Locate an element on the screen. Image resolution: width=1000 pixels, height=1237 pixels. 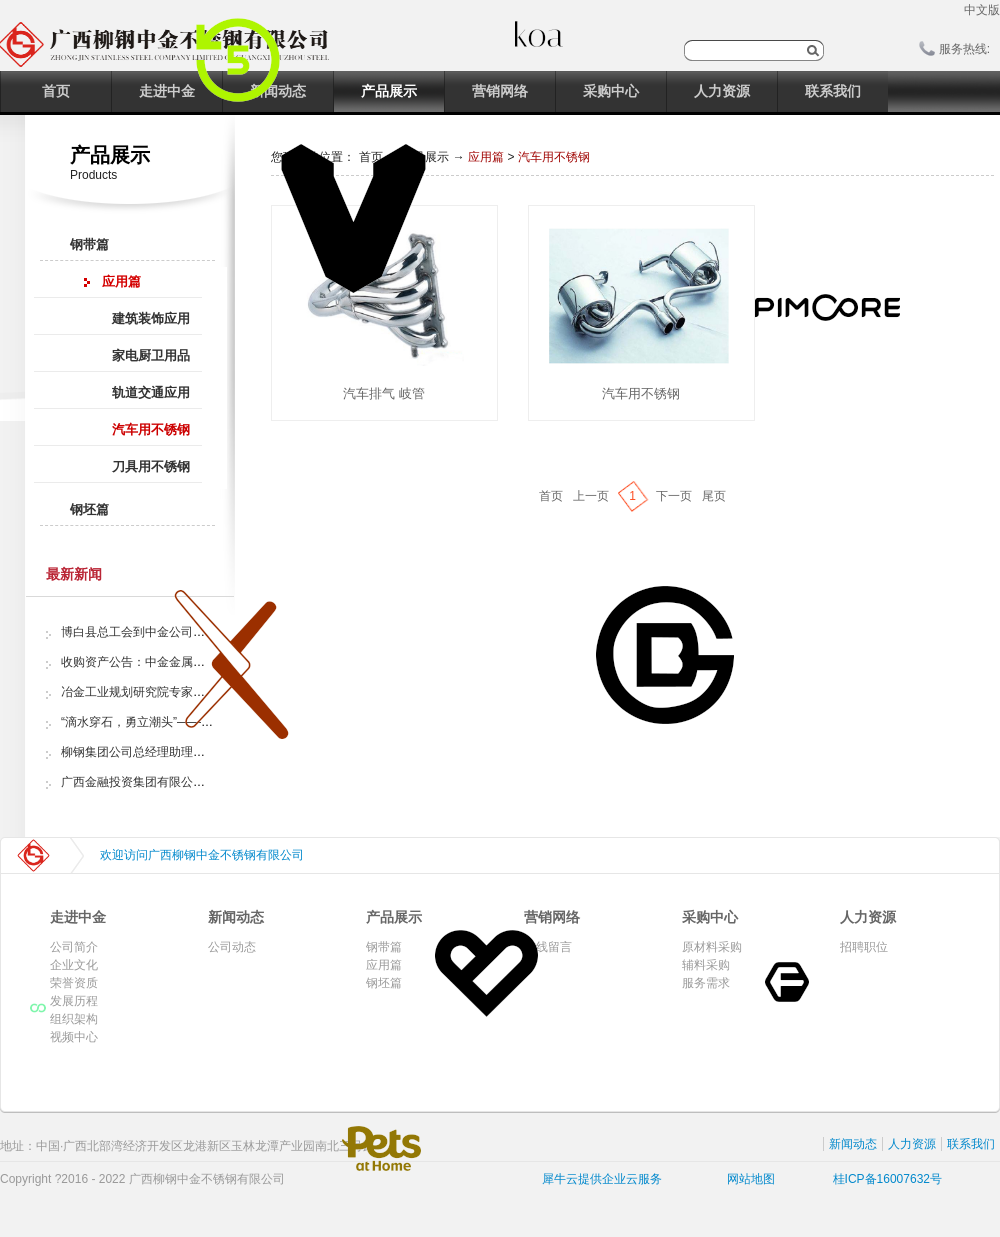
open Google Fit app is located at coordinates (486, 973).